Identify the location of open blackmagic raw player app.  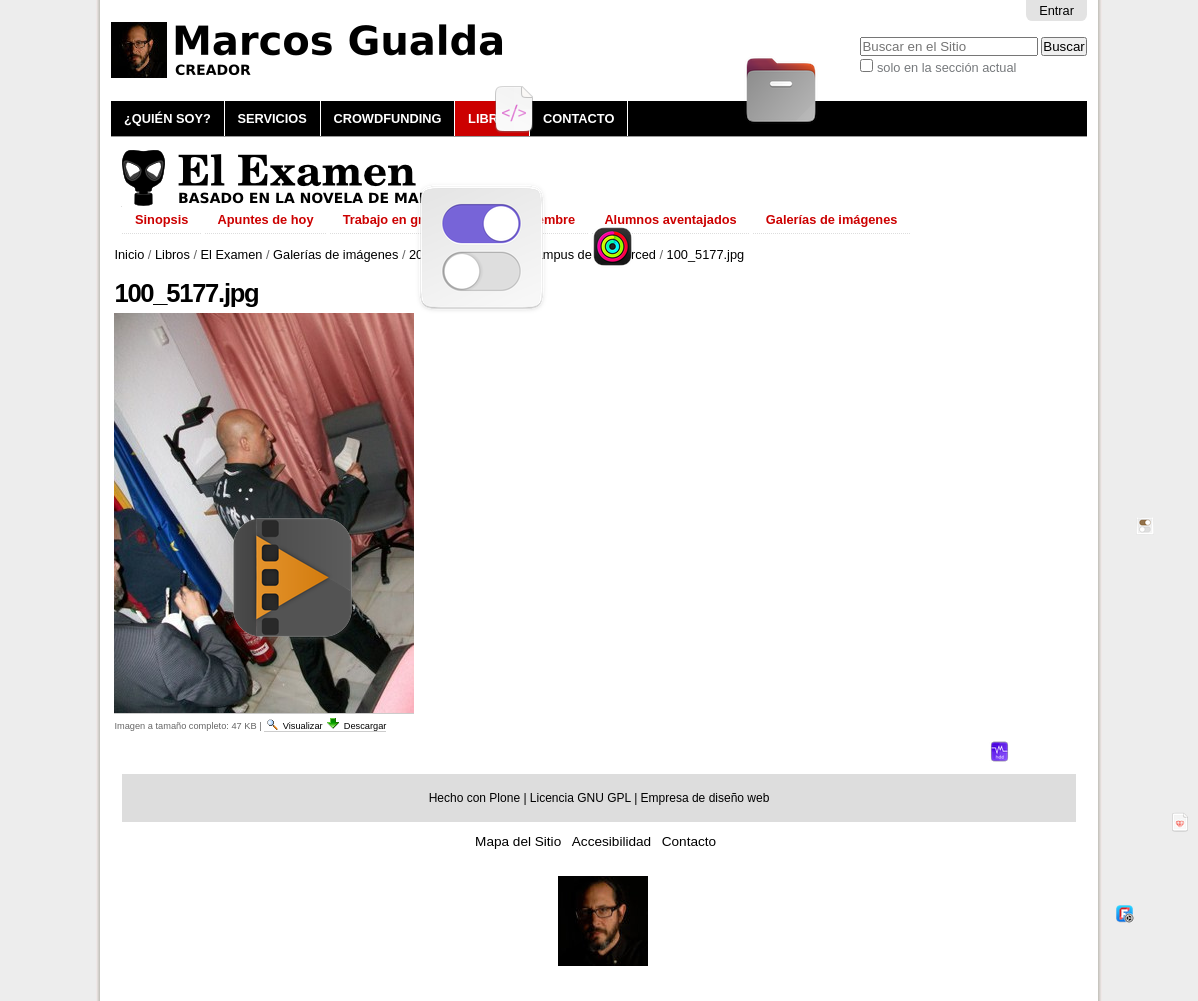
(292, 577).